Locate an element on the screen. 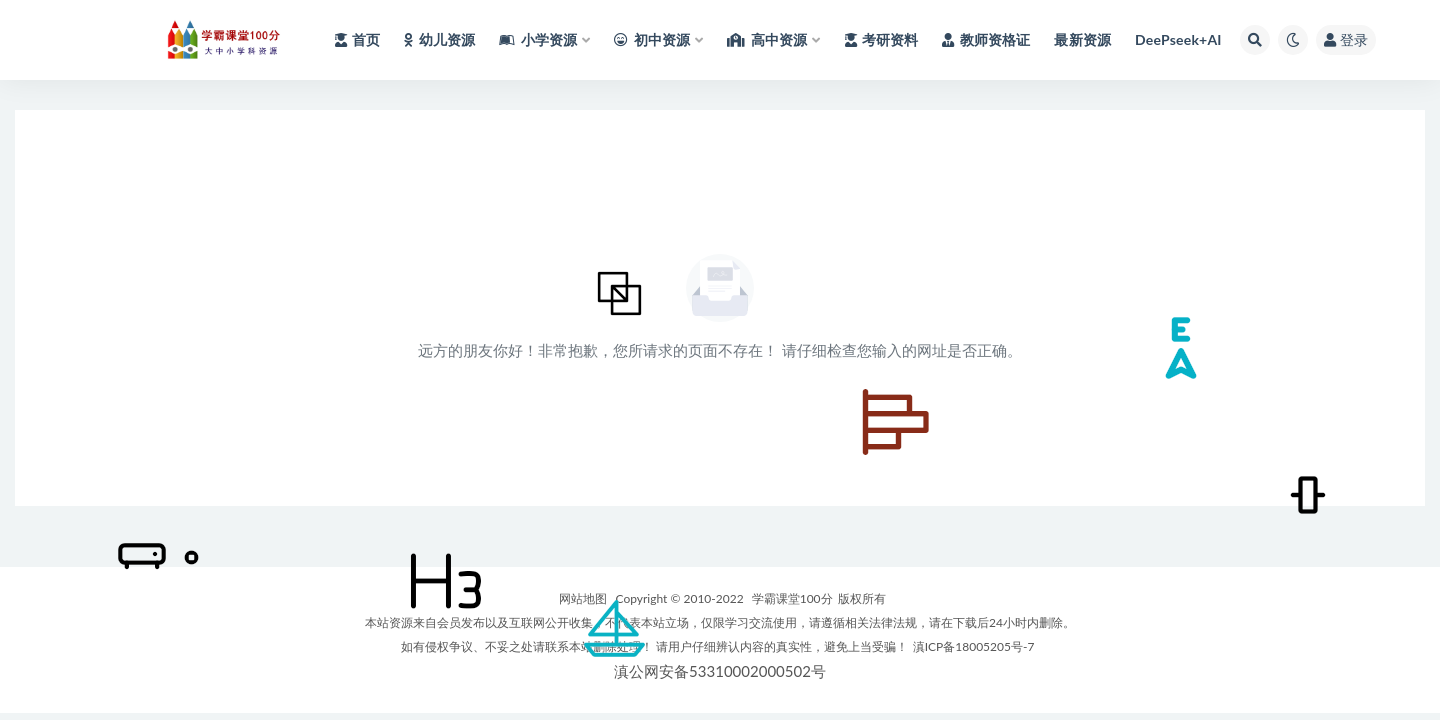  view horizontal bar chart data is located at coordinates (893, 422).